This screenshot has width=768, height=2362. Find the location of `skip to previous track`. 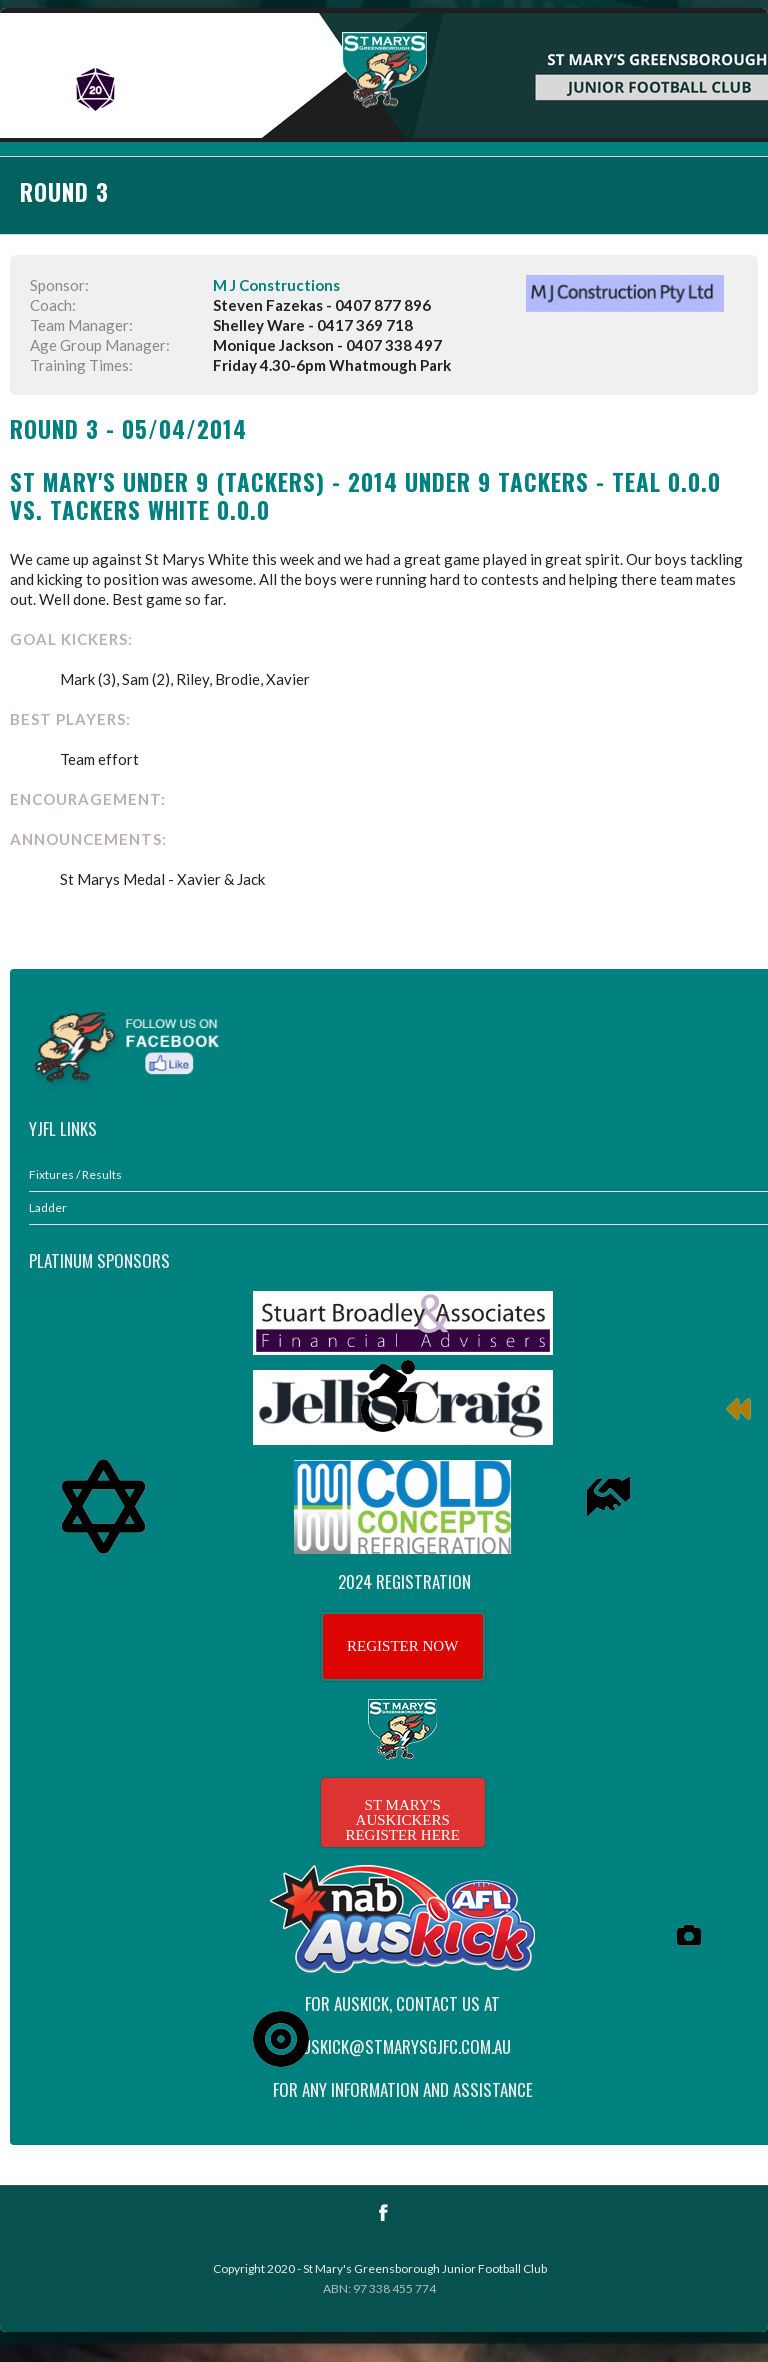

skip to previous track is located at coordinates (740, 1409).